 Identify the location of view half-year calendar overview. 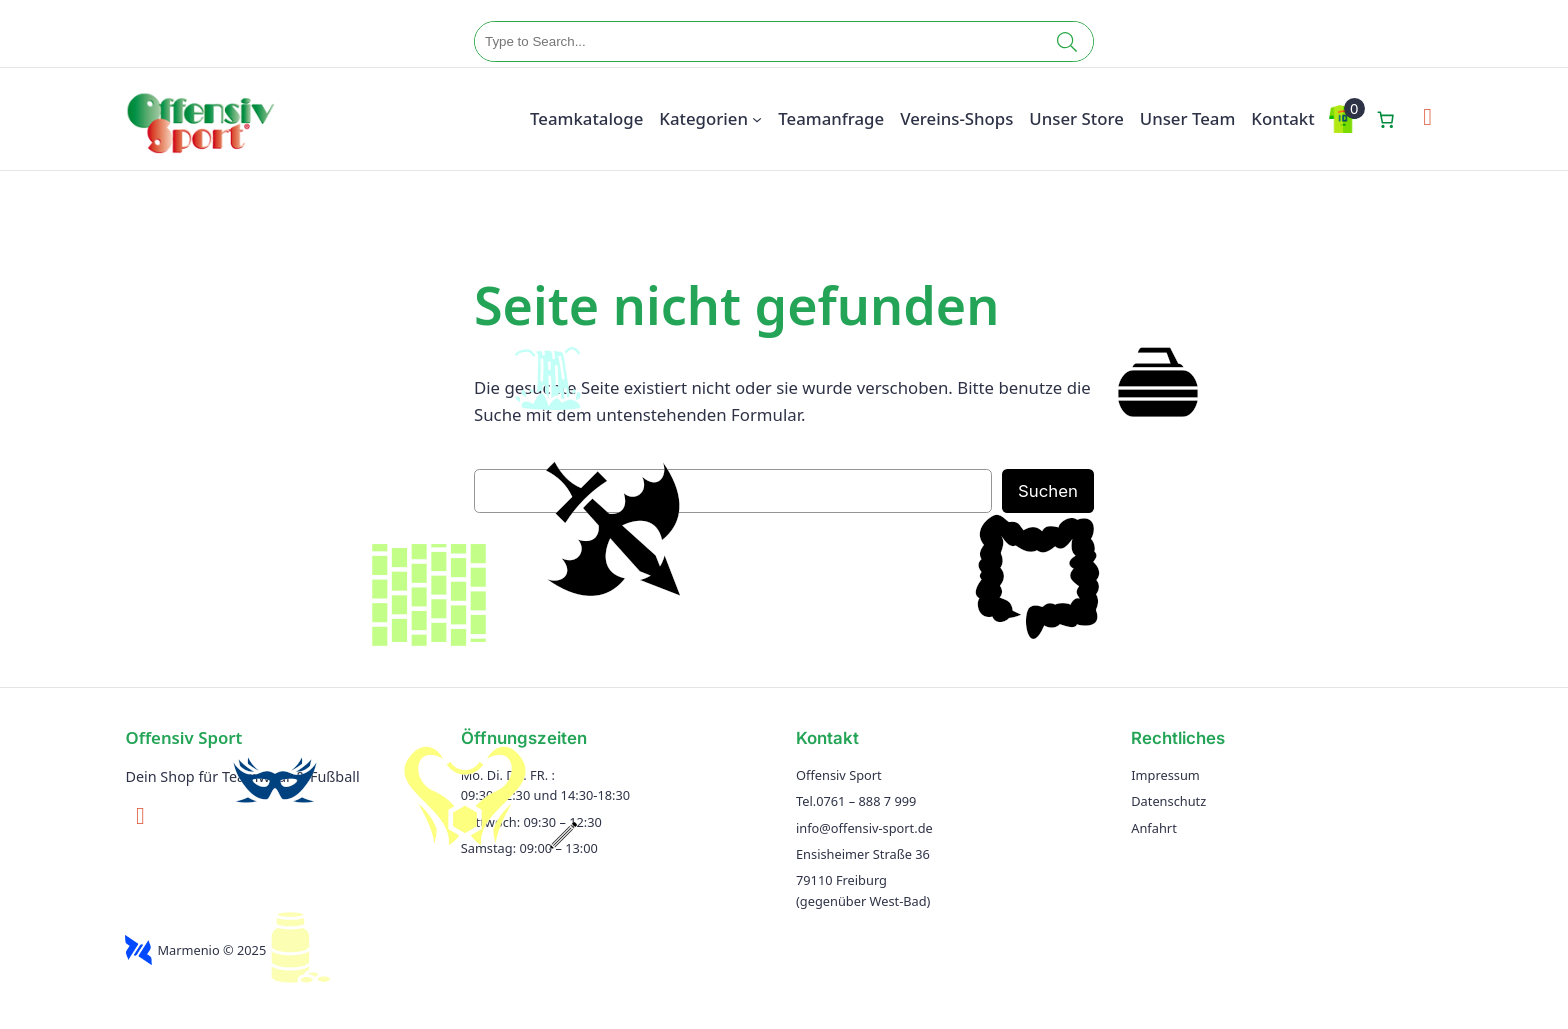
(429, 593).